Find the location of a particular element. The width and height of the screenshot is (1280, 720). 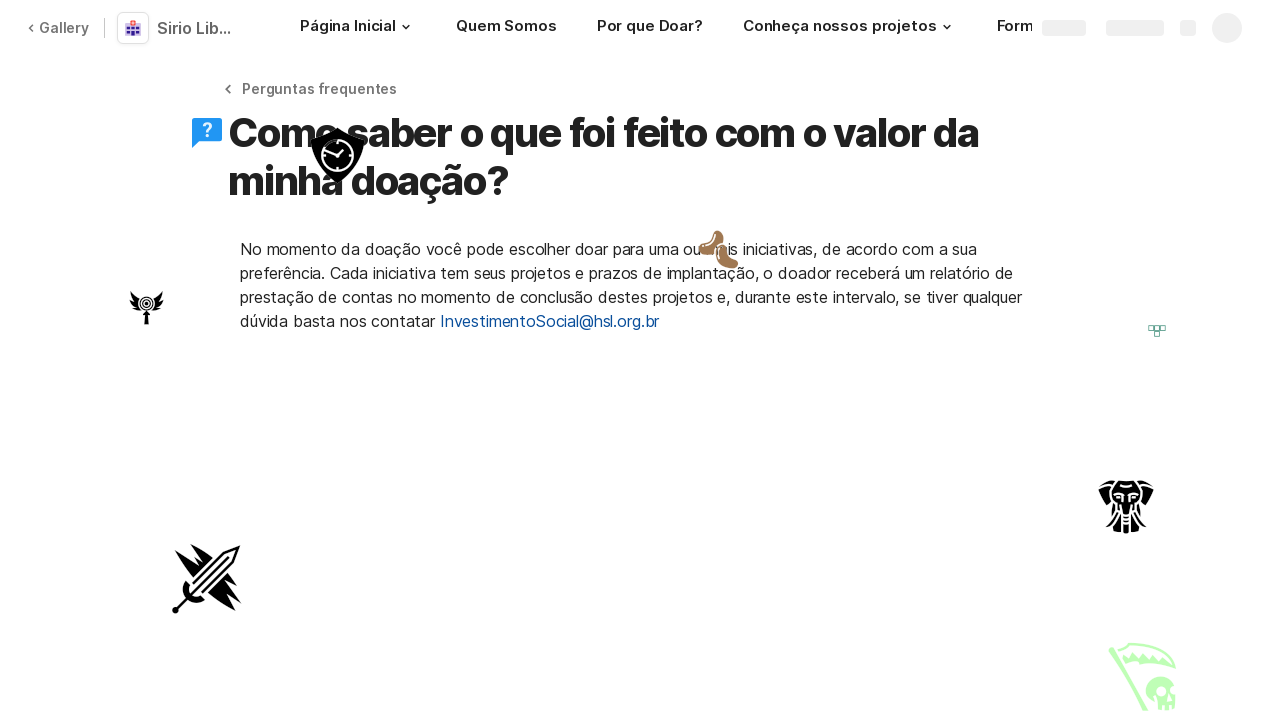

elephant character or avatar icon is located at coordinates (1126, 507).